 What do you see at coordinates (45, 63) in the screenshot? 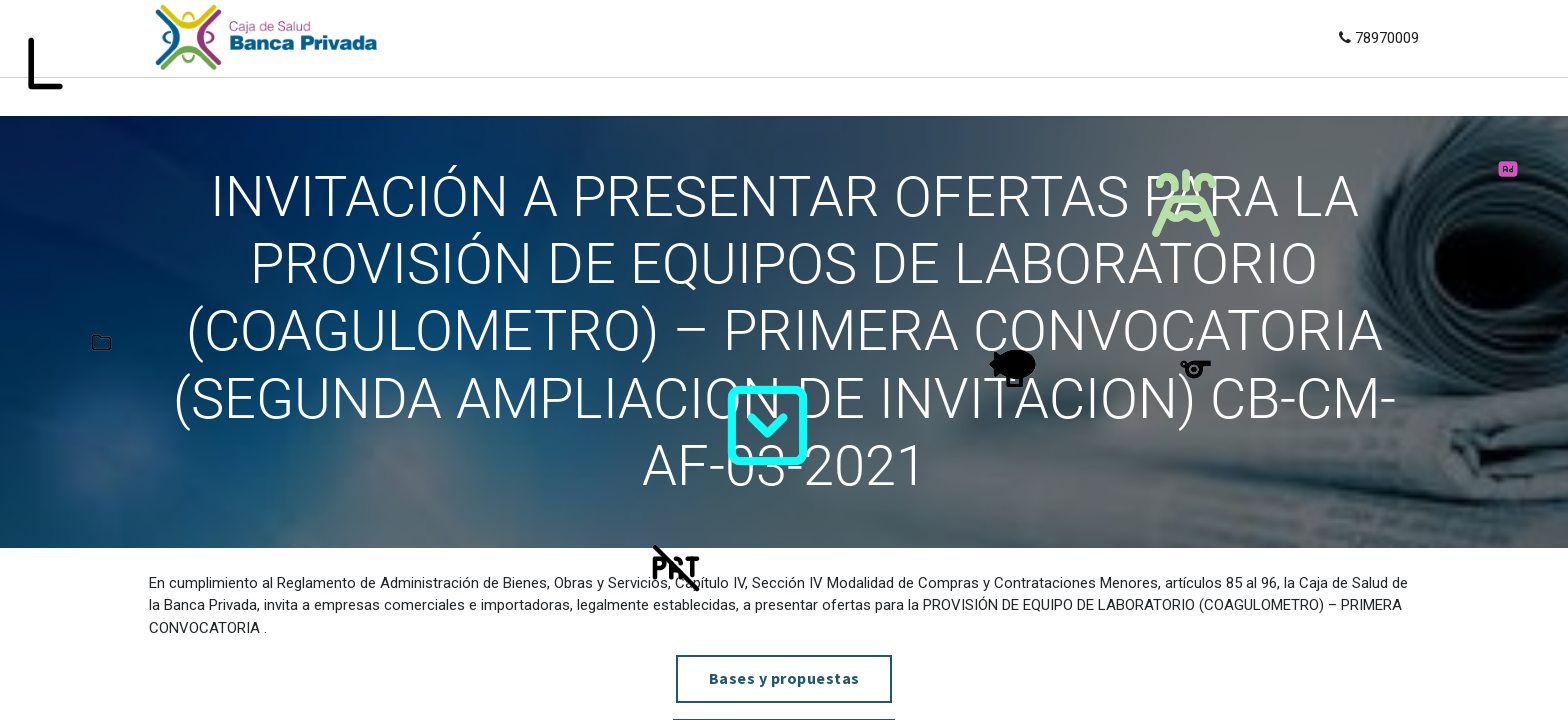
I see `indicates a label or item starting with the letter L` at bounding box center [45, 63].